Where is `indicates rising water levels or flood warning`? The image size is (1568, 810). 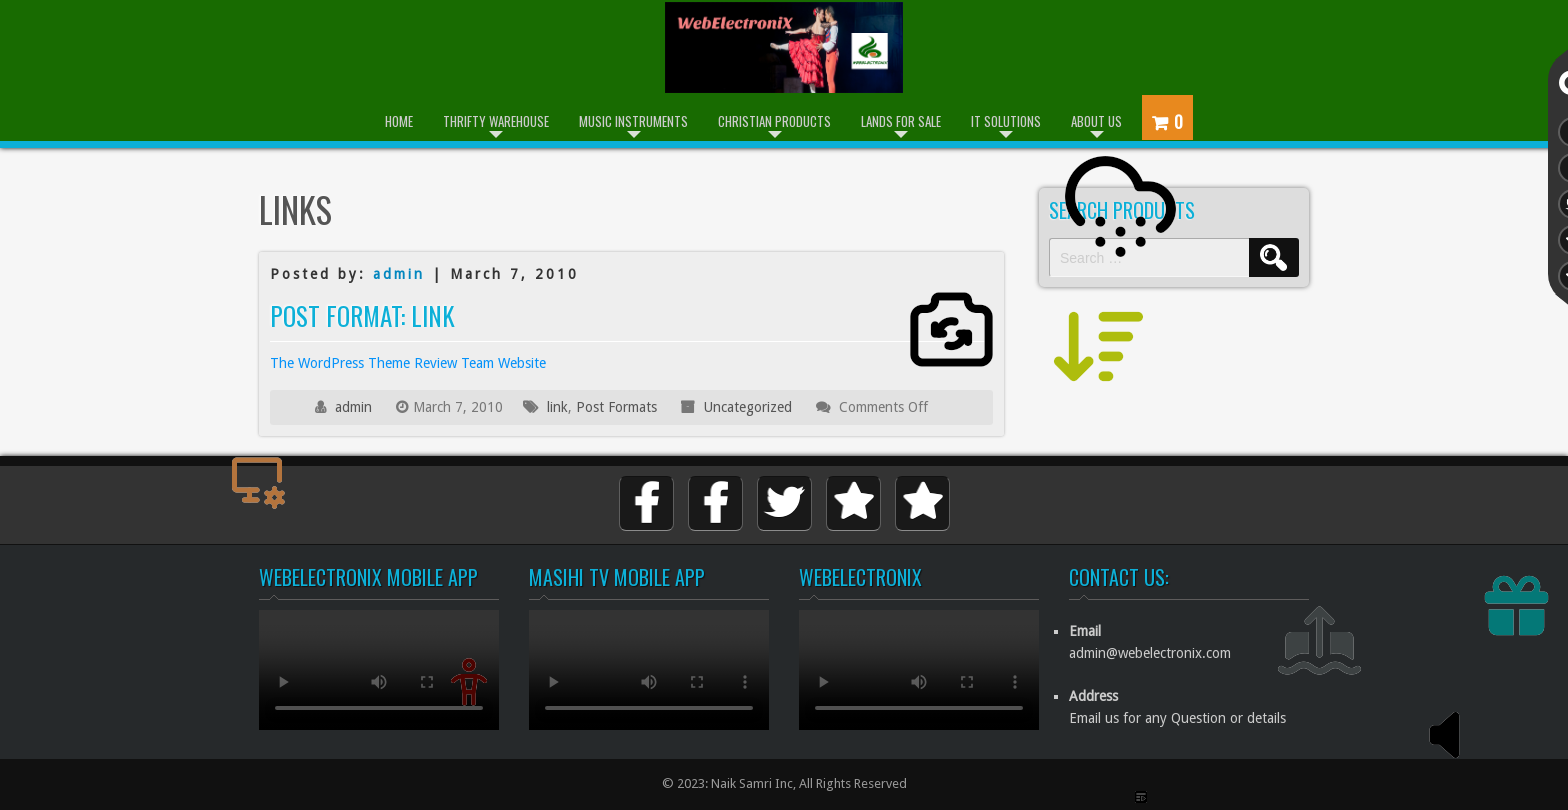
indicates rising water levels or flood warning is located at coordinates (1319, 640).